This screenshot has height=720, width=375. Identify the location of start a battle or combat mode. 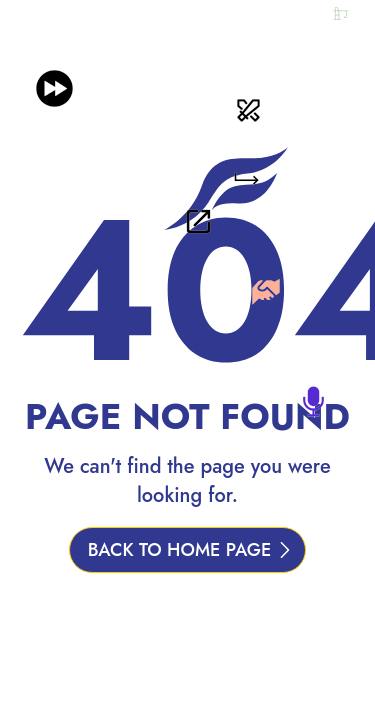
(248, 110).